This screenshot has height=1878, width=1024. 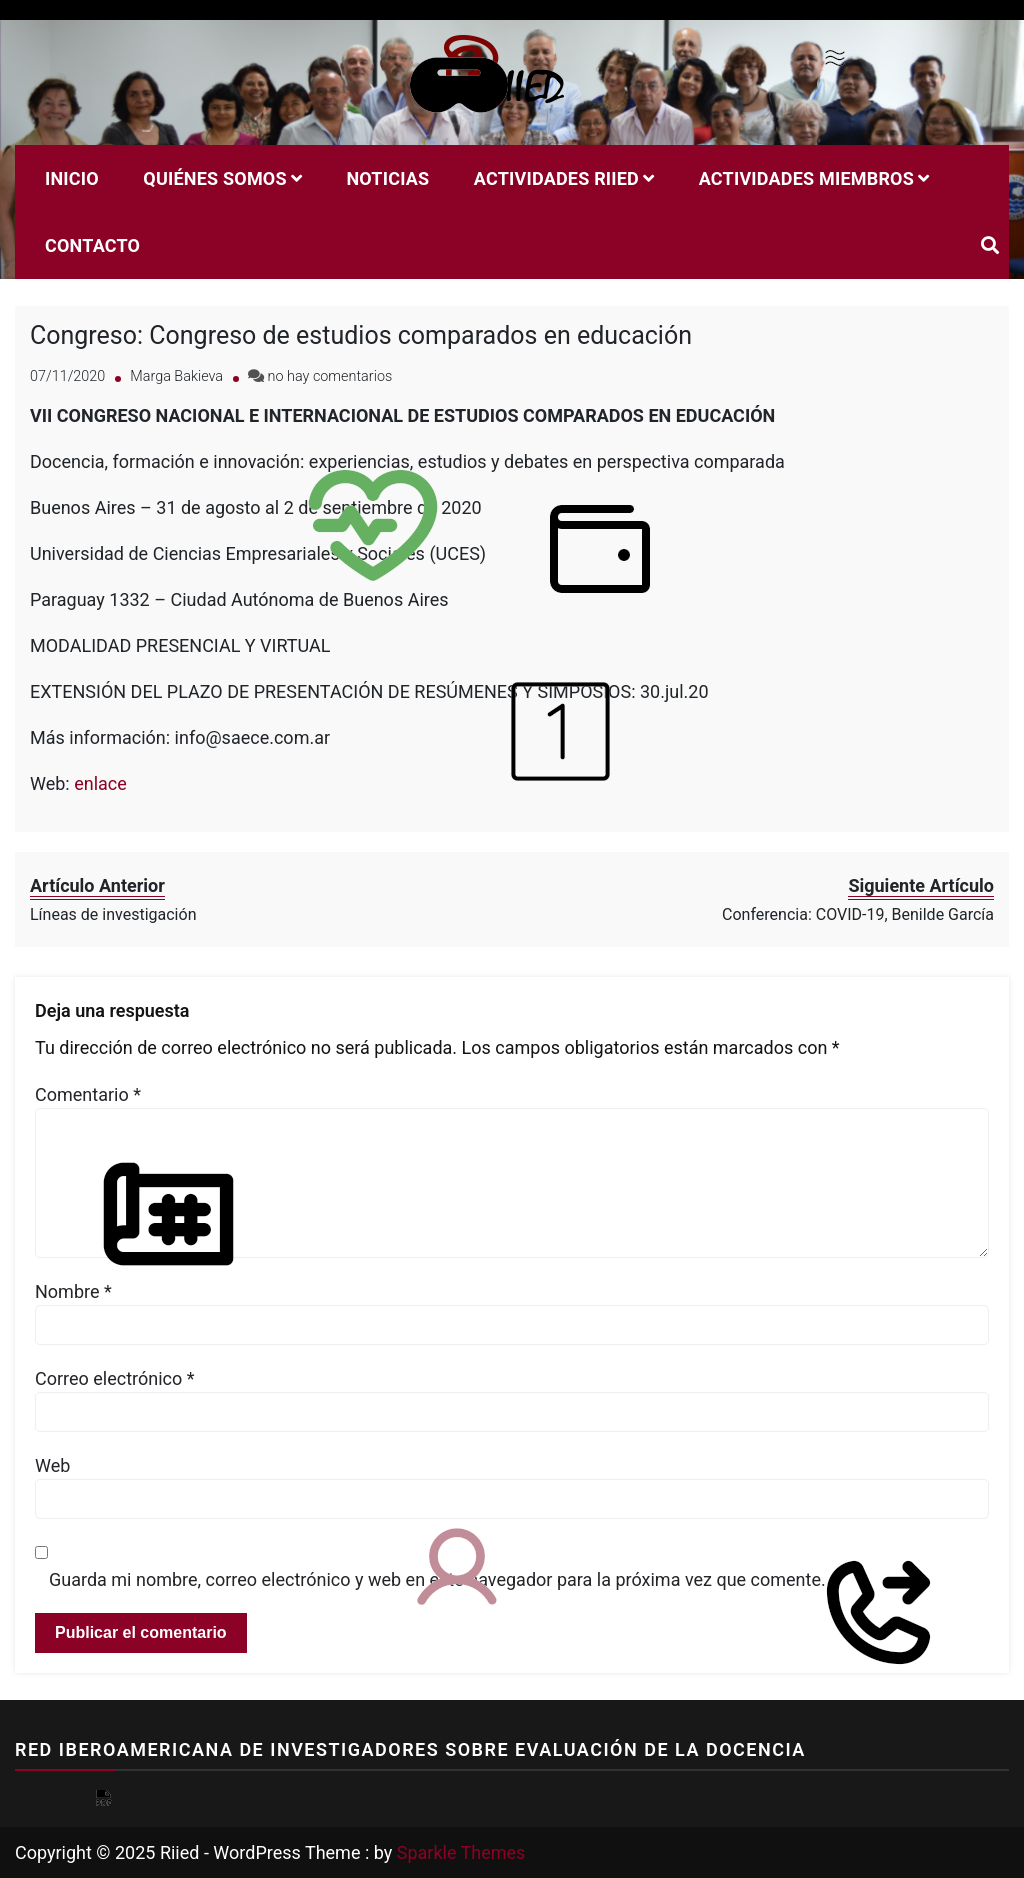 What do you see at coordinates (457, 1568) in the screenshot?
I see `view your profile` at bounding box center [457, 1568].